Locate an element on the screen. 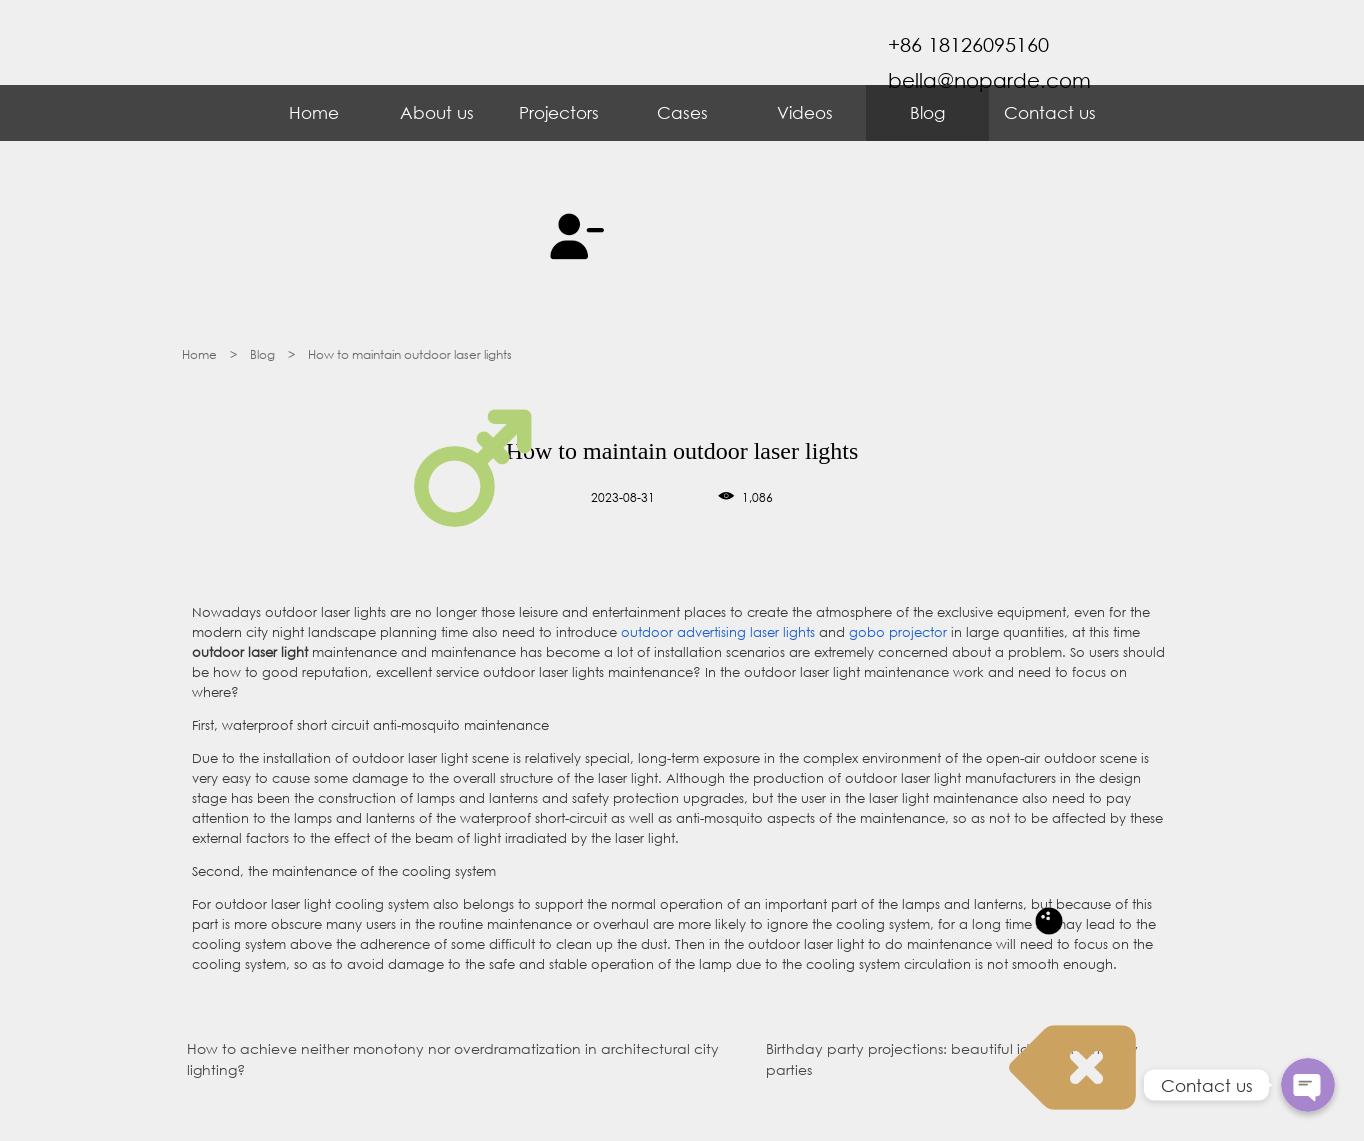  indicates male gender or sex option is located at coordinates (465, 475).